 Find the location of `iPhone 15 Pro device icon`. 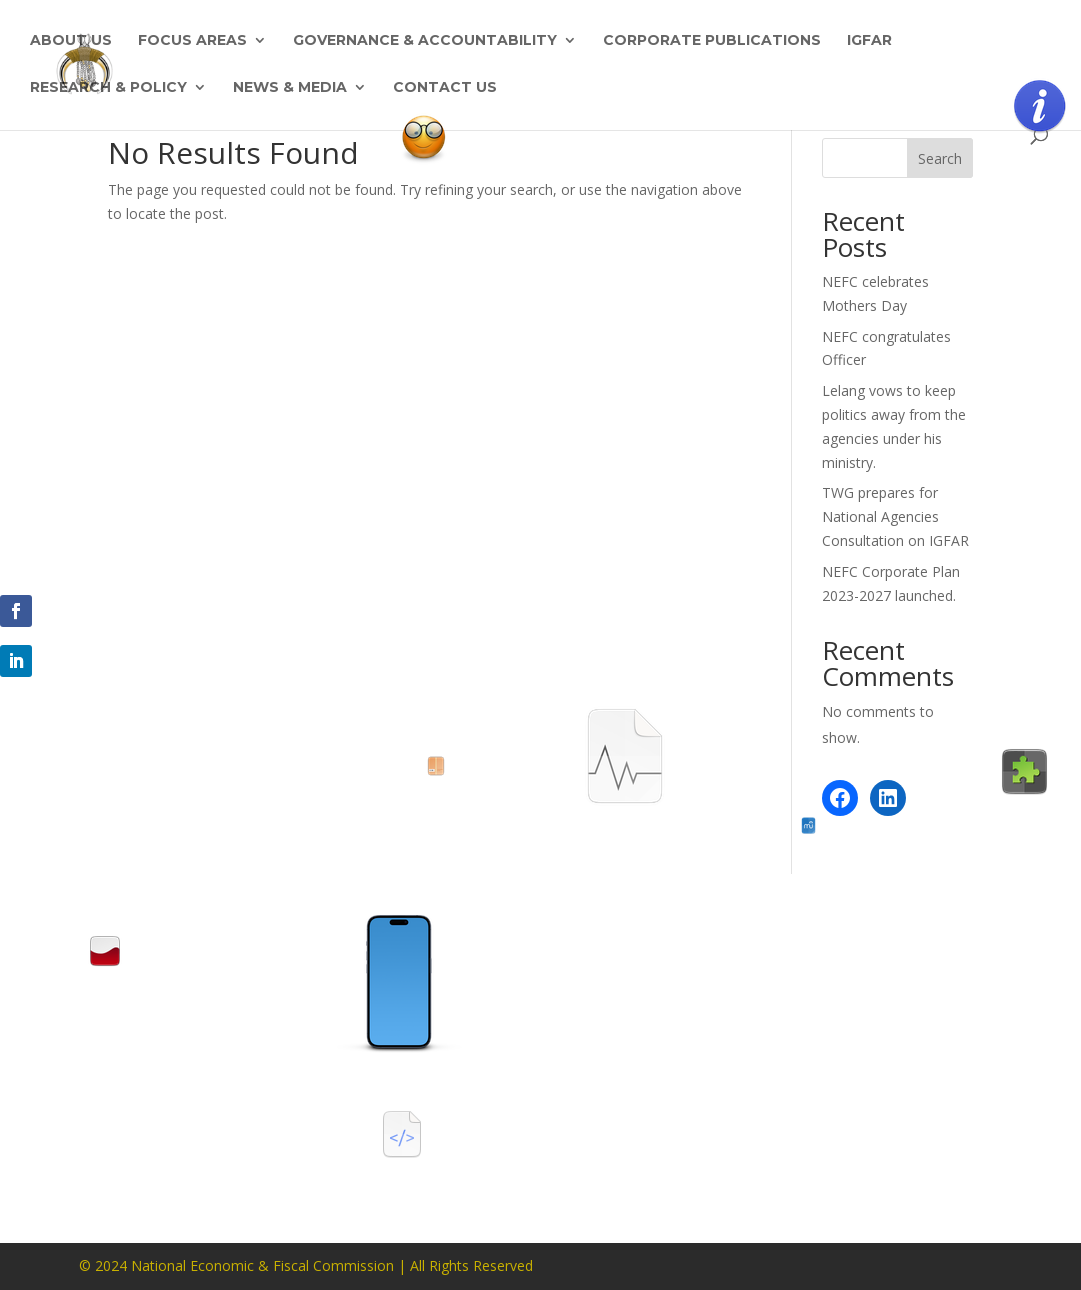

iPhone 15 Pro device icon is located at coordinates (399, 984).